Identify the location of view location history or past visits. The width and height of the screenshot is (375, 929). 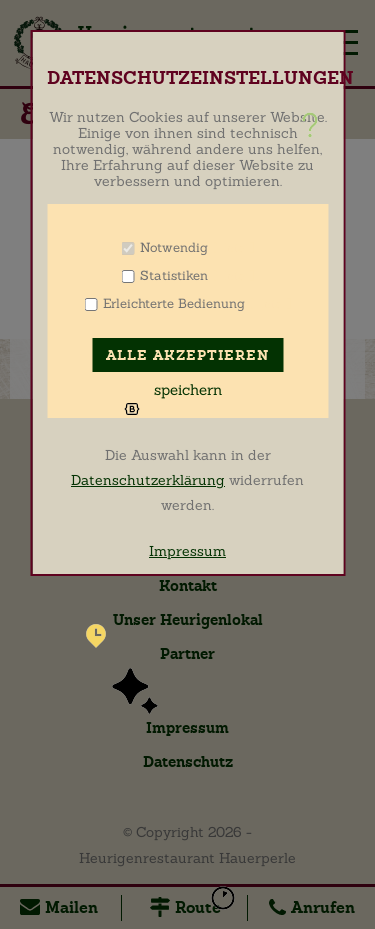
(96, 635).